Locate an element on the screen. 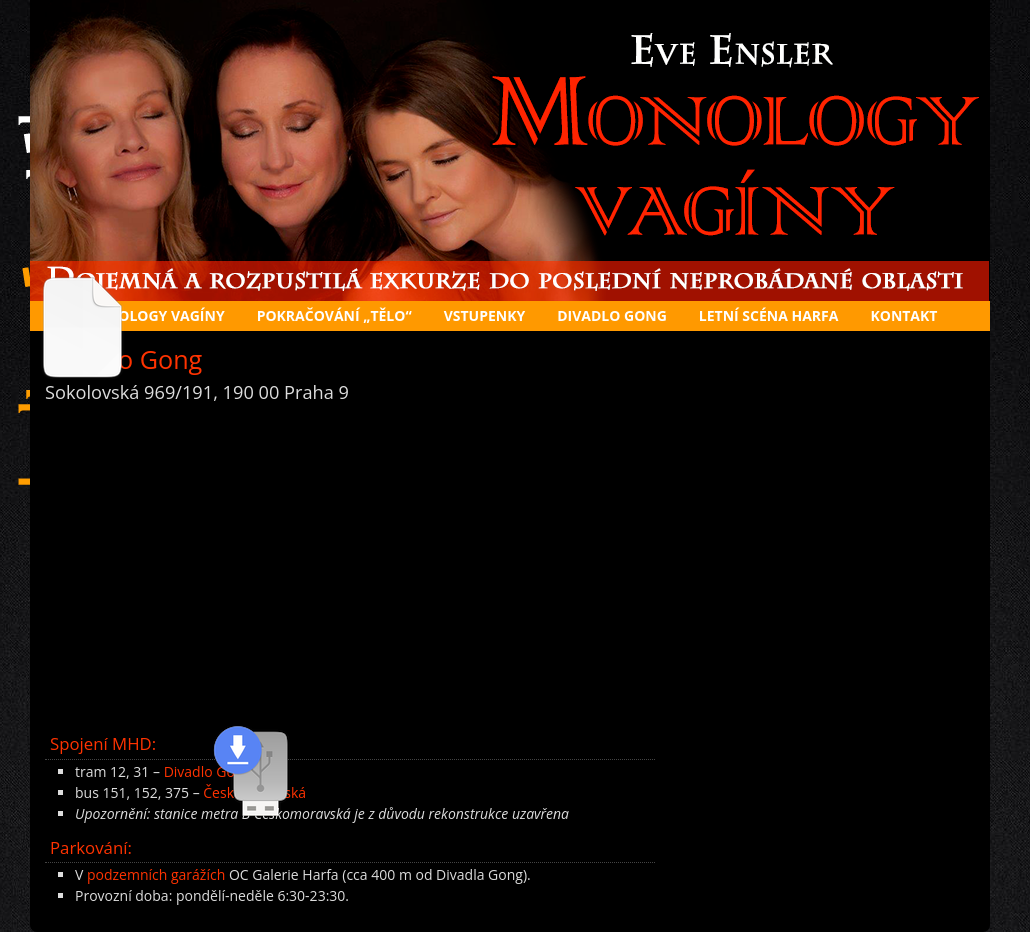  create a bootable USB drive is located at coordinates (260, 773).